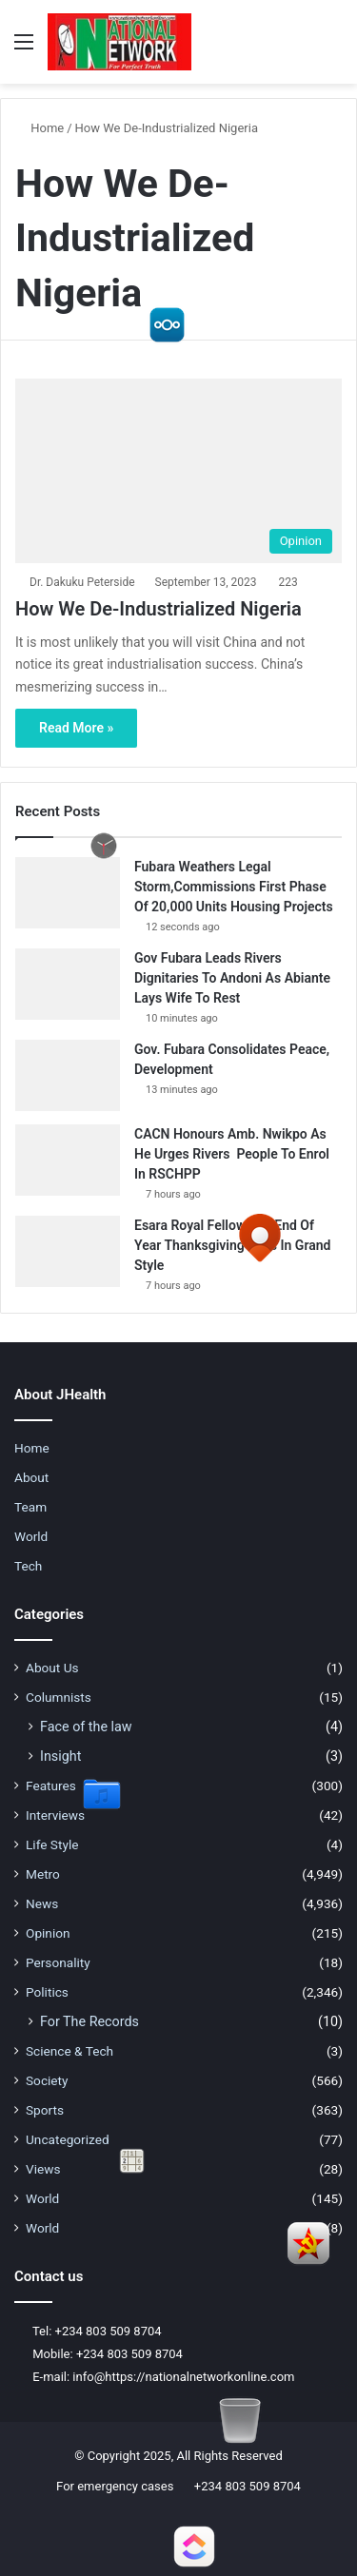 The height and width of the screenshot is (2576, 357). I want to click on open the maps app, so click(260, 1239).